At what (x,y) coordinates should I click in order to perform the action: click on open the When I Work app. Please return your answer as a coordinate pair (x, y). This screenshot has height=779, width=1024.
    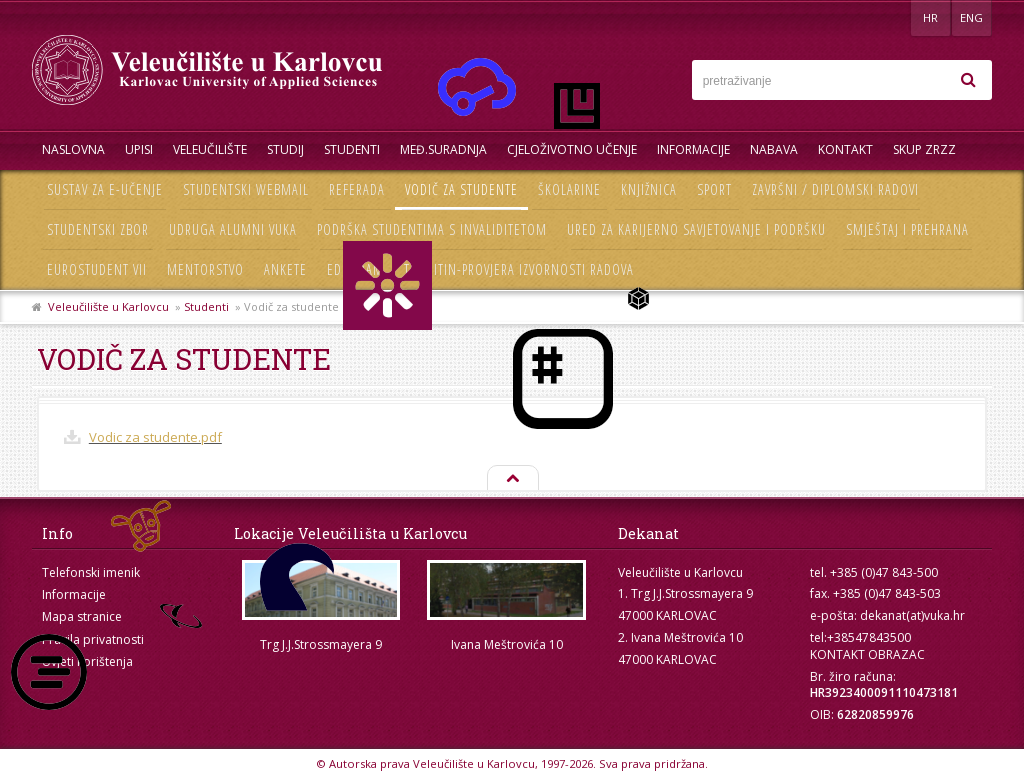
    Looking at the image, I should click on (49, 672).